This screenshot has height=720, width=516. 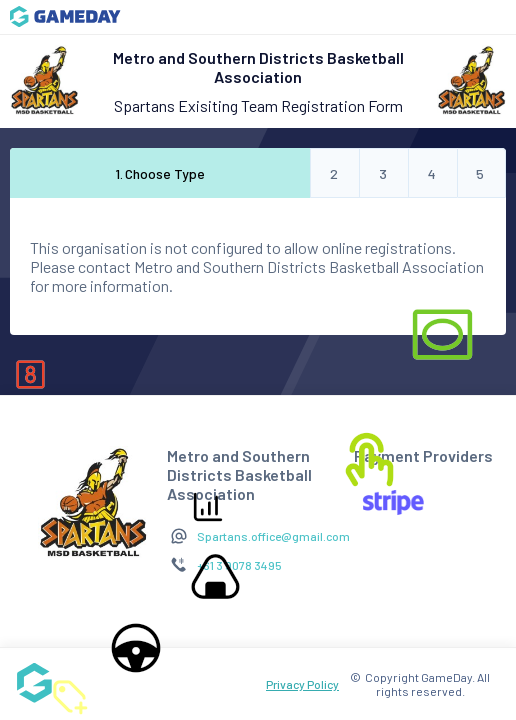 I want to click on add a new tag or label, so click(x=69, y=696).